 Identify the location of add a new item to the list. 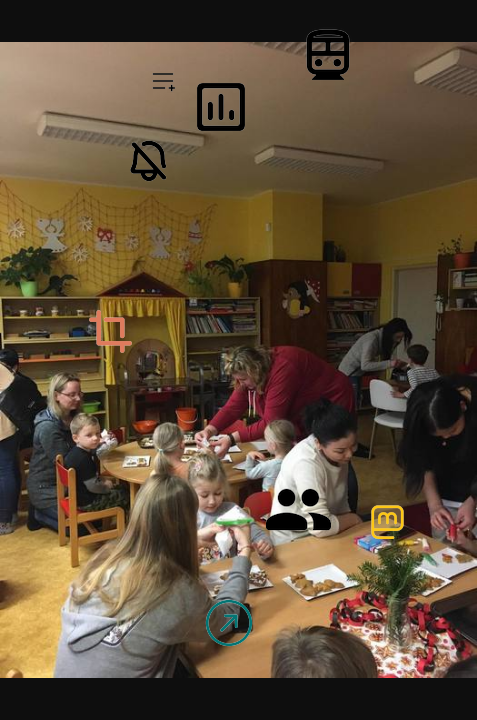
(163, 81).